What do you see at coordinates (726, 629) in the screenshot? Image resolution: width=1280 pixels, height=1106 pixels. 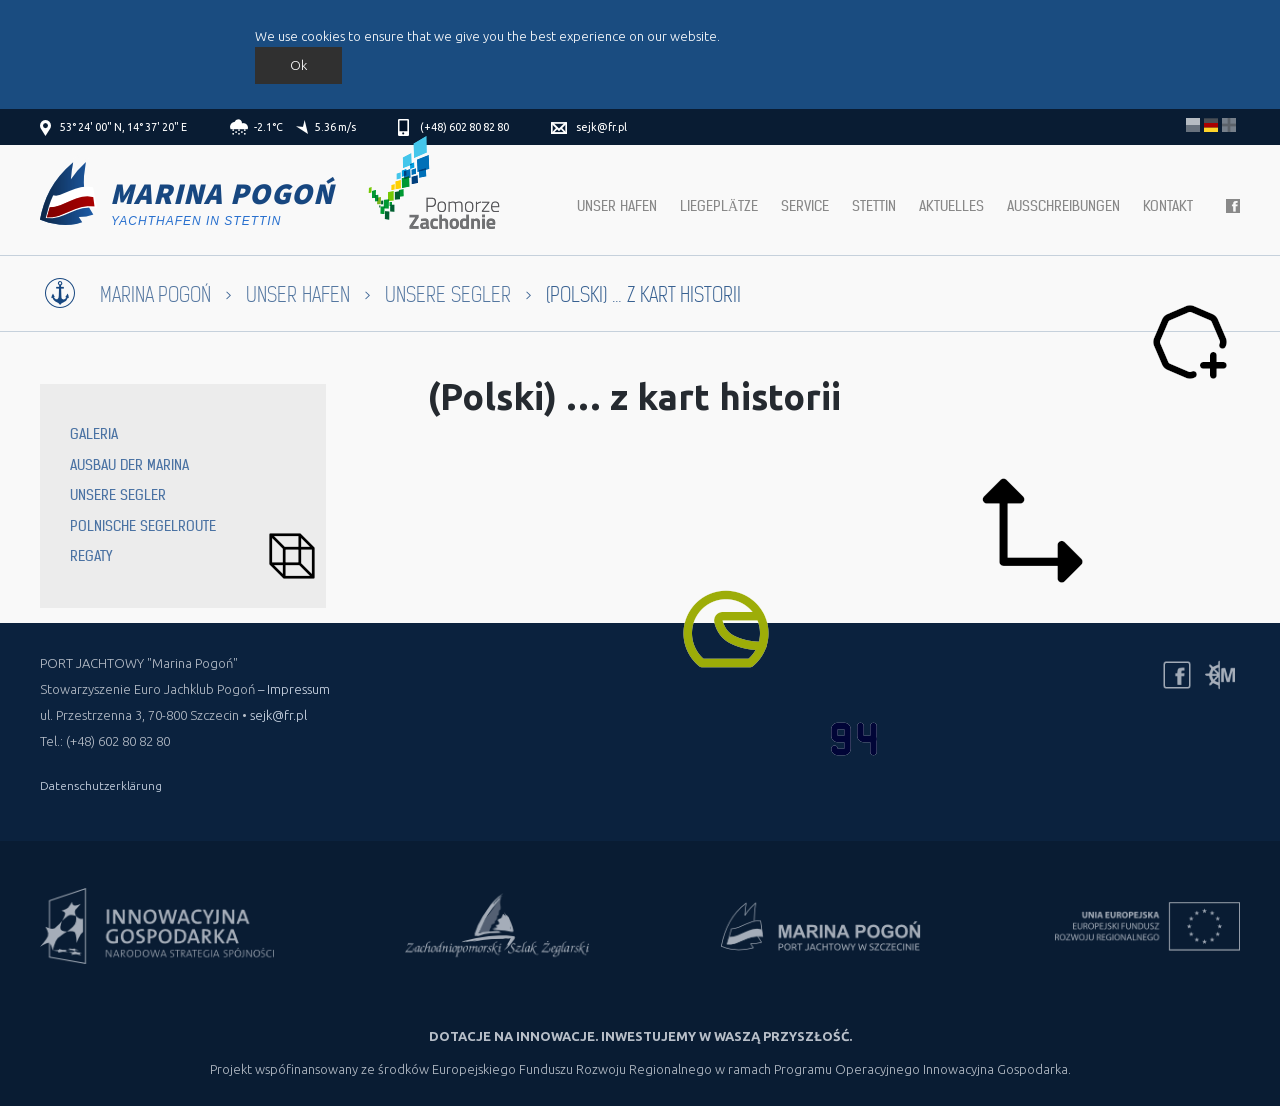 I see `access safety or protective gear settings` at bounding box center [726, 629].